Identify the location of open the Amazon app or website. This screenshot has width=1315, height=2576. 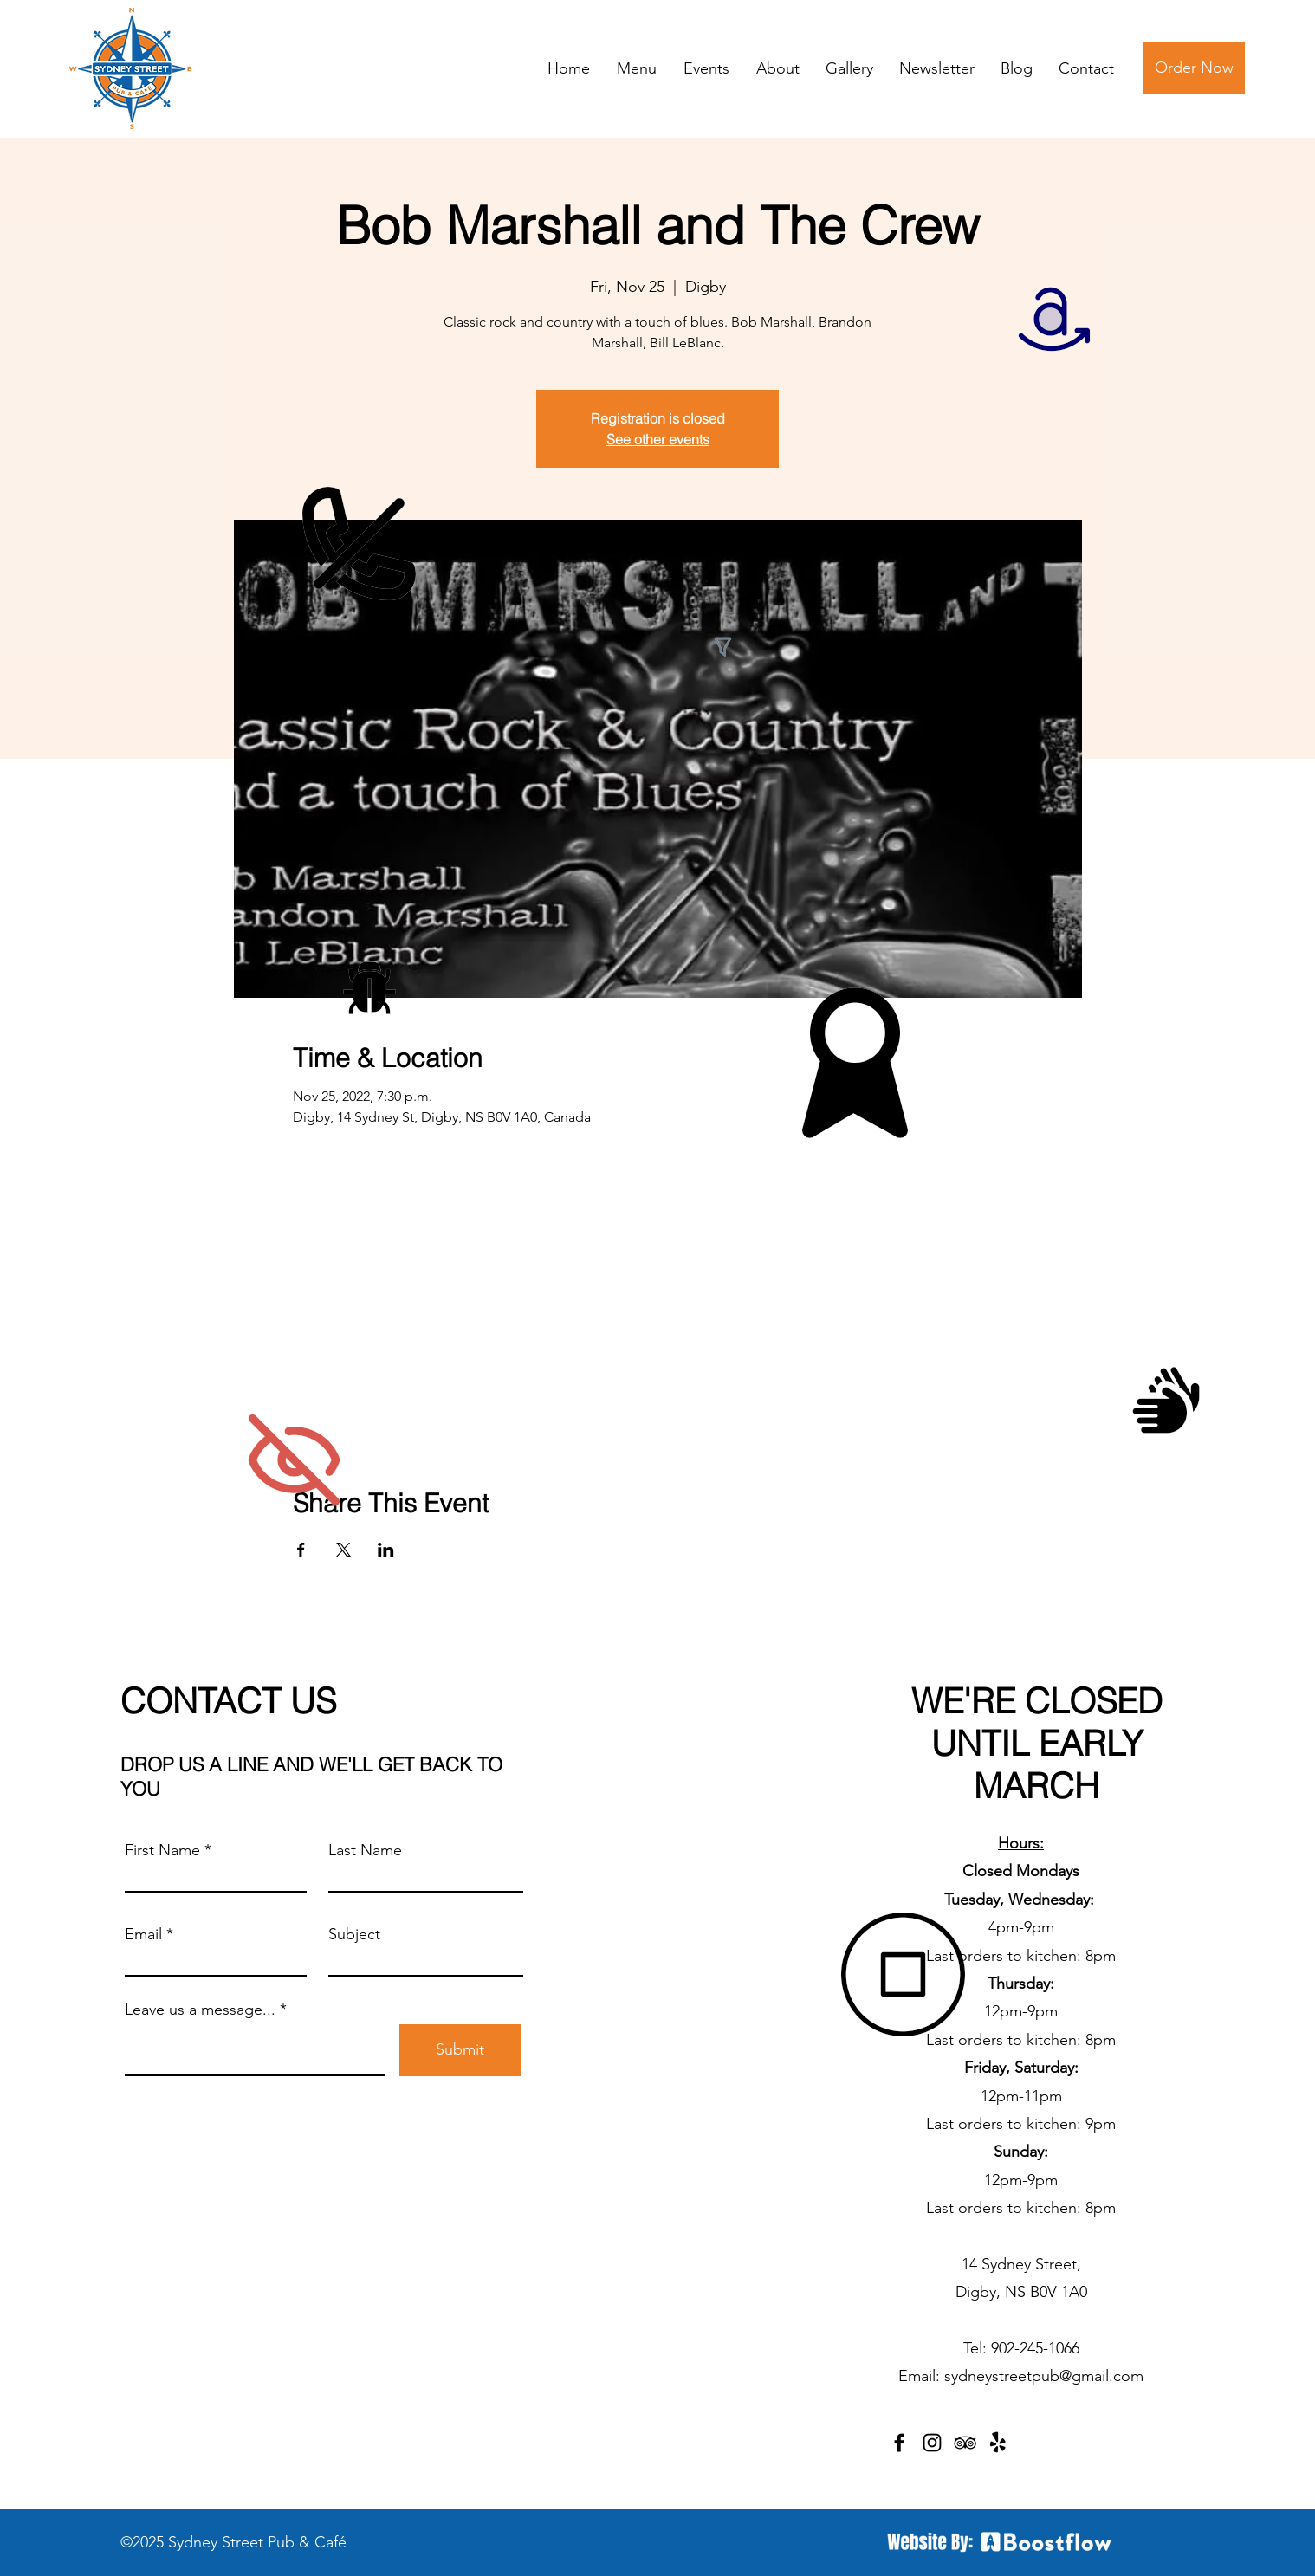
(1052, 318).